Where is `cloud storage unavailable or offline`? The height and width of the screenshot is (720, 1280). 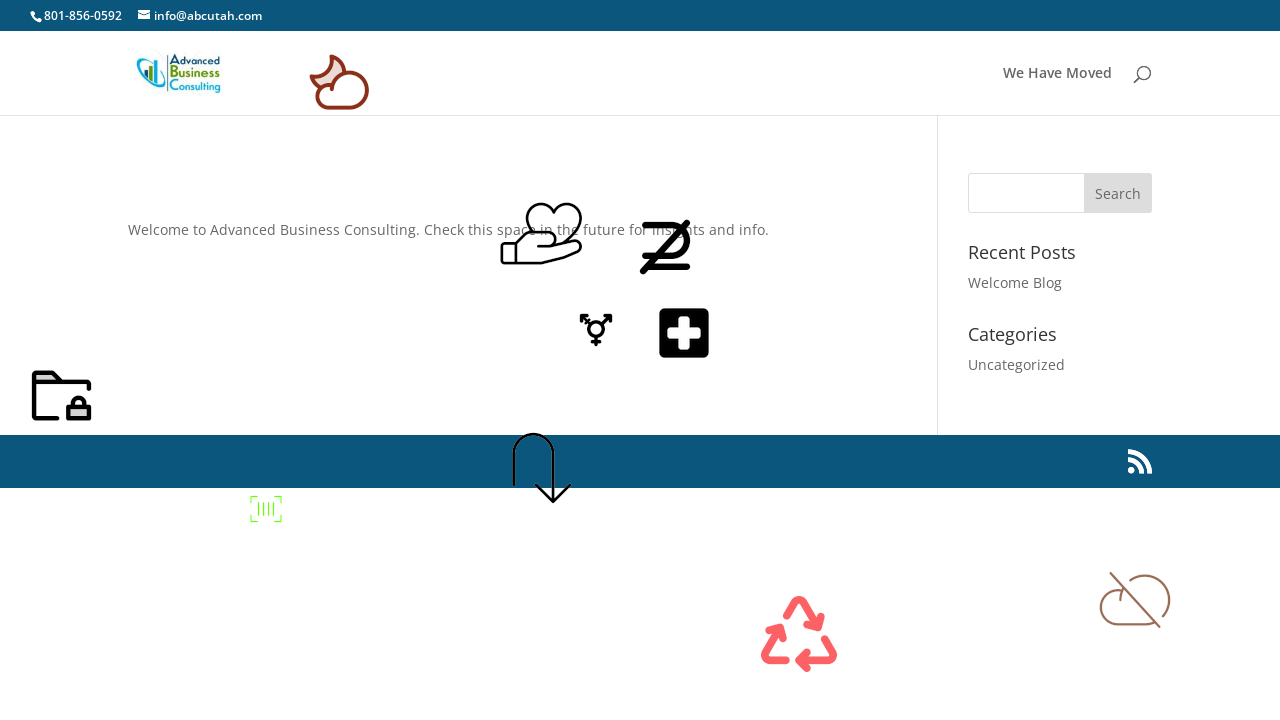 cloud storage unavailable or offline is located at coordinates (1135, 600).